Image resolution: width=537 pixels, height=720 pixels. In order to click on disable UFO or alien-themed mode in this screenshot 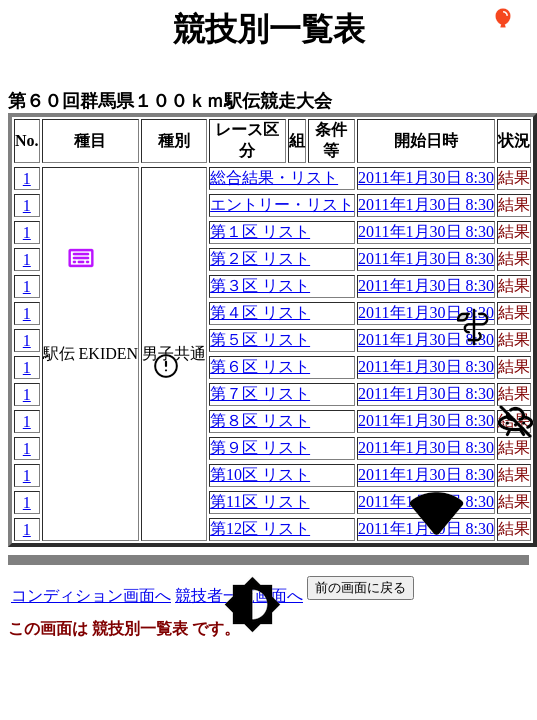, I will do `click(515, 421)`.